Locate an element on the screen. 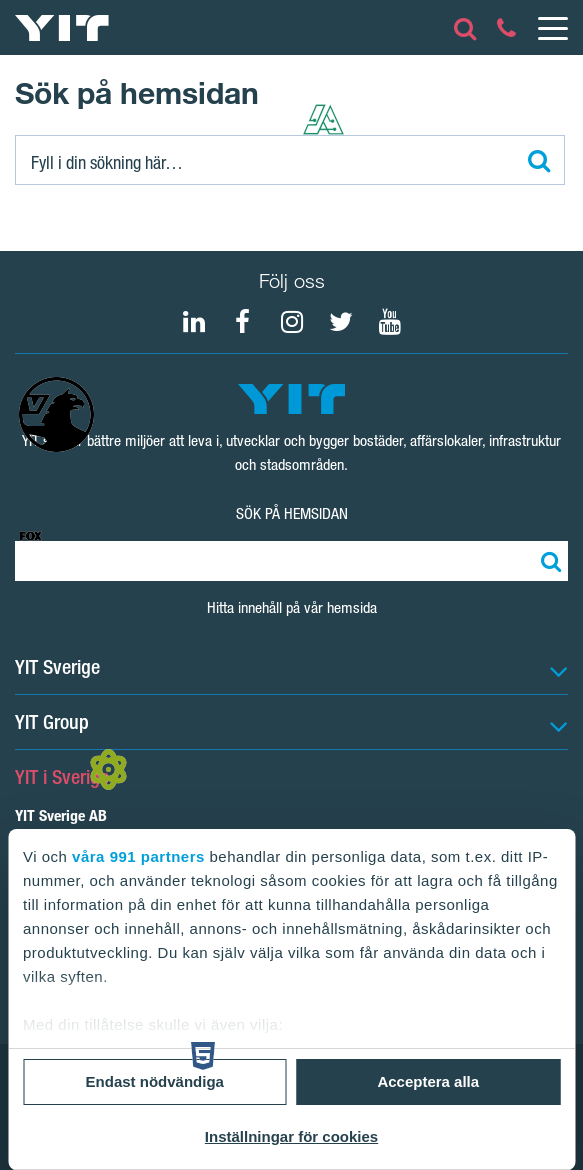  access science or chemistry features is located at coordinates (108, 769).